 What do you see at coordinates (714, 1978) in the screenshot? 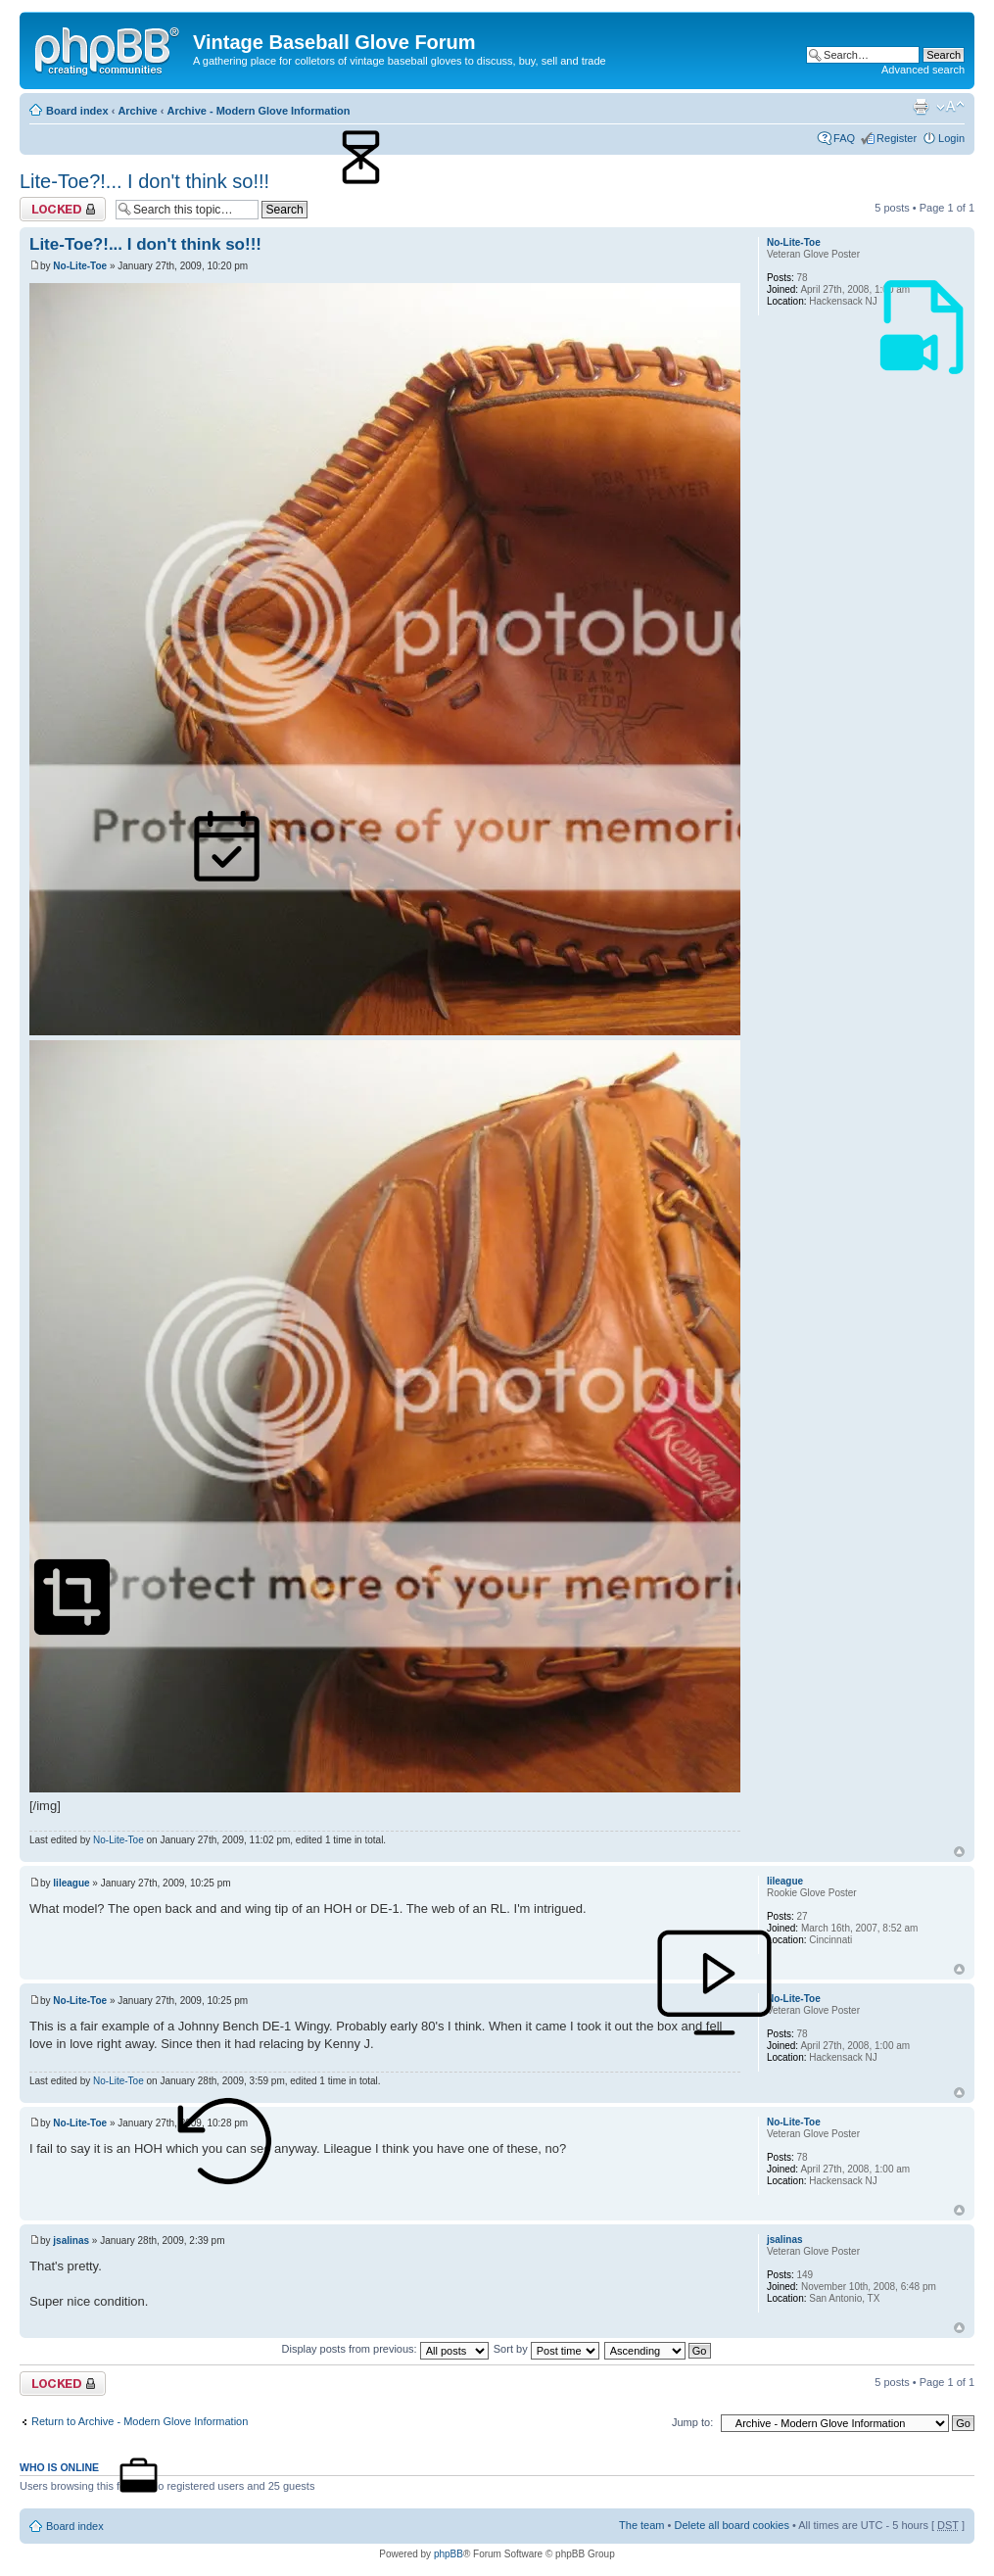
I see `play video on display` at bounding box center [714, 1978].